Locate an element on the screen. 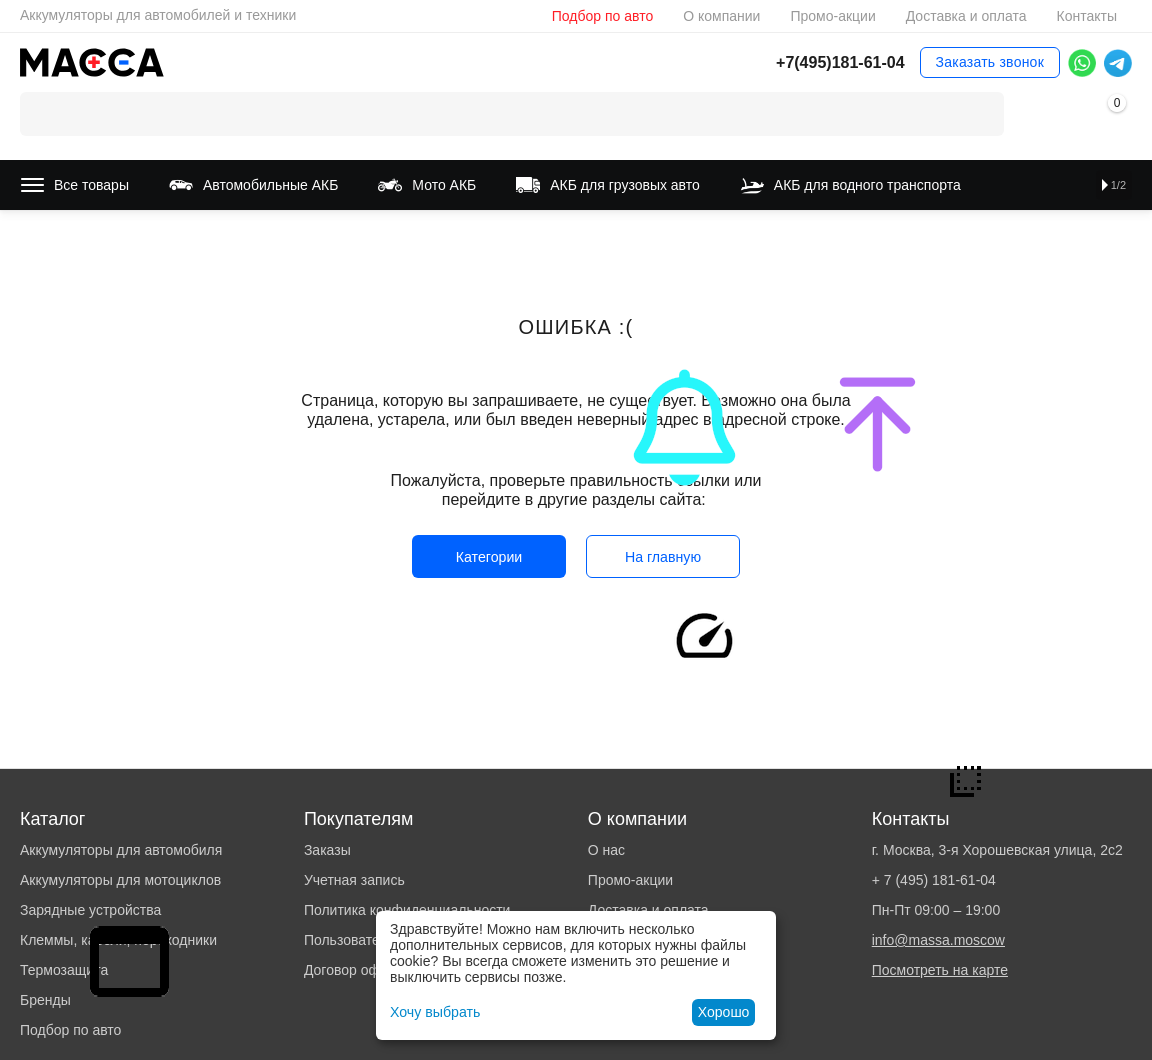 Image resolution: width=1152 pixels, height=1060 pixels. upload file to cloud or server is located at coordinates (877, 424).